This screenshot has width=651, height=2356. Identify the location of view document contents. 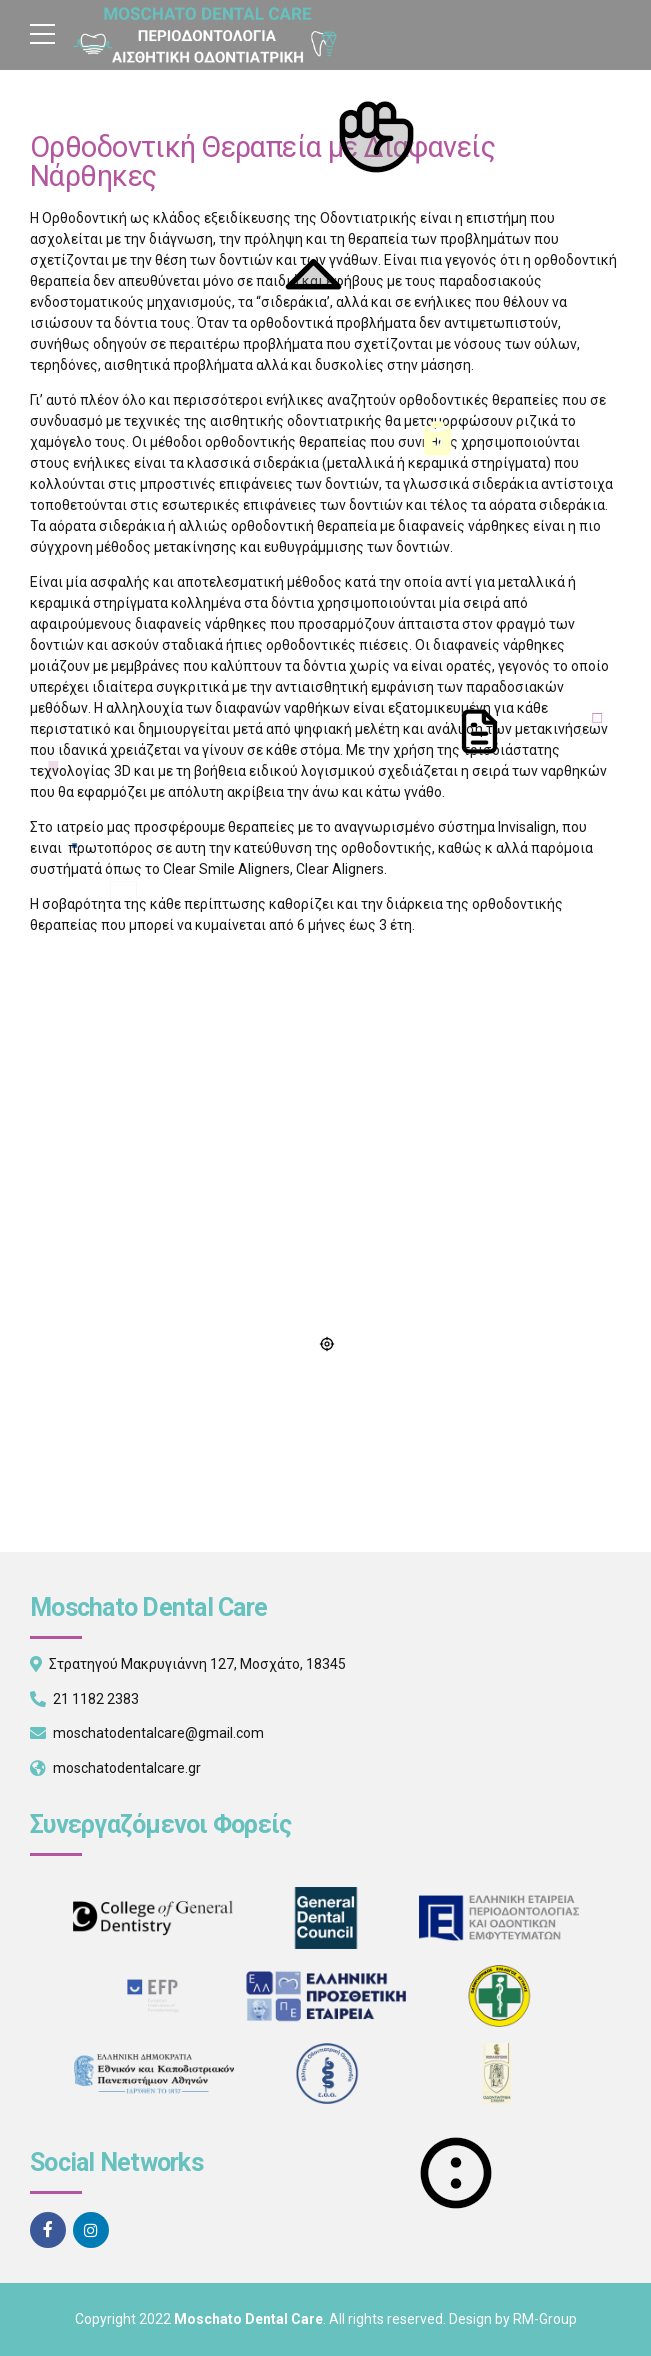
(479, 731).